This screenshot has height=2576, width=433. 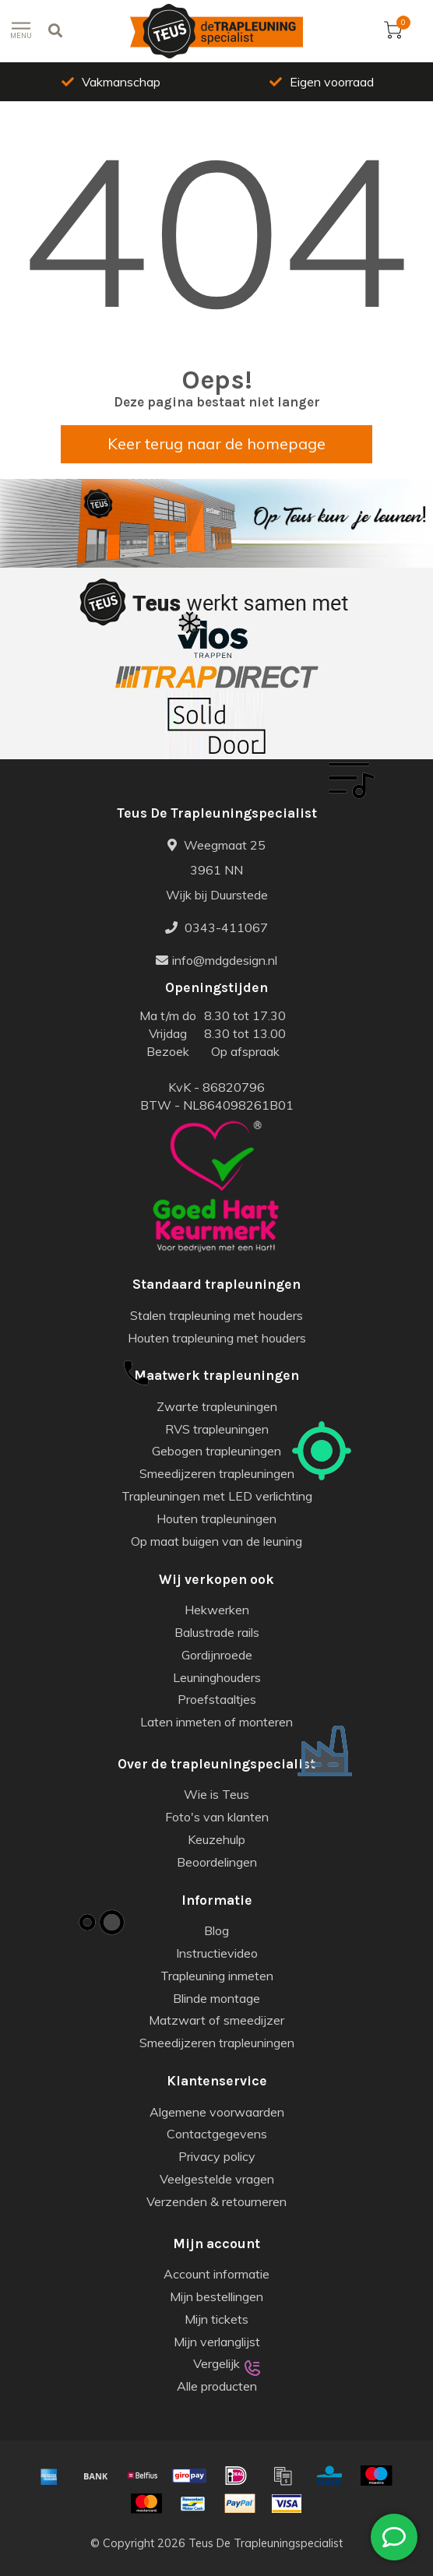 I want to click on toggle air conditioning or cooling mode, so click(x=189, y=622).